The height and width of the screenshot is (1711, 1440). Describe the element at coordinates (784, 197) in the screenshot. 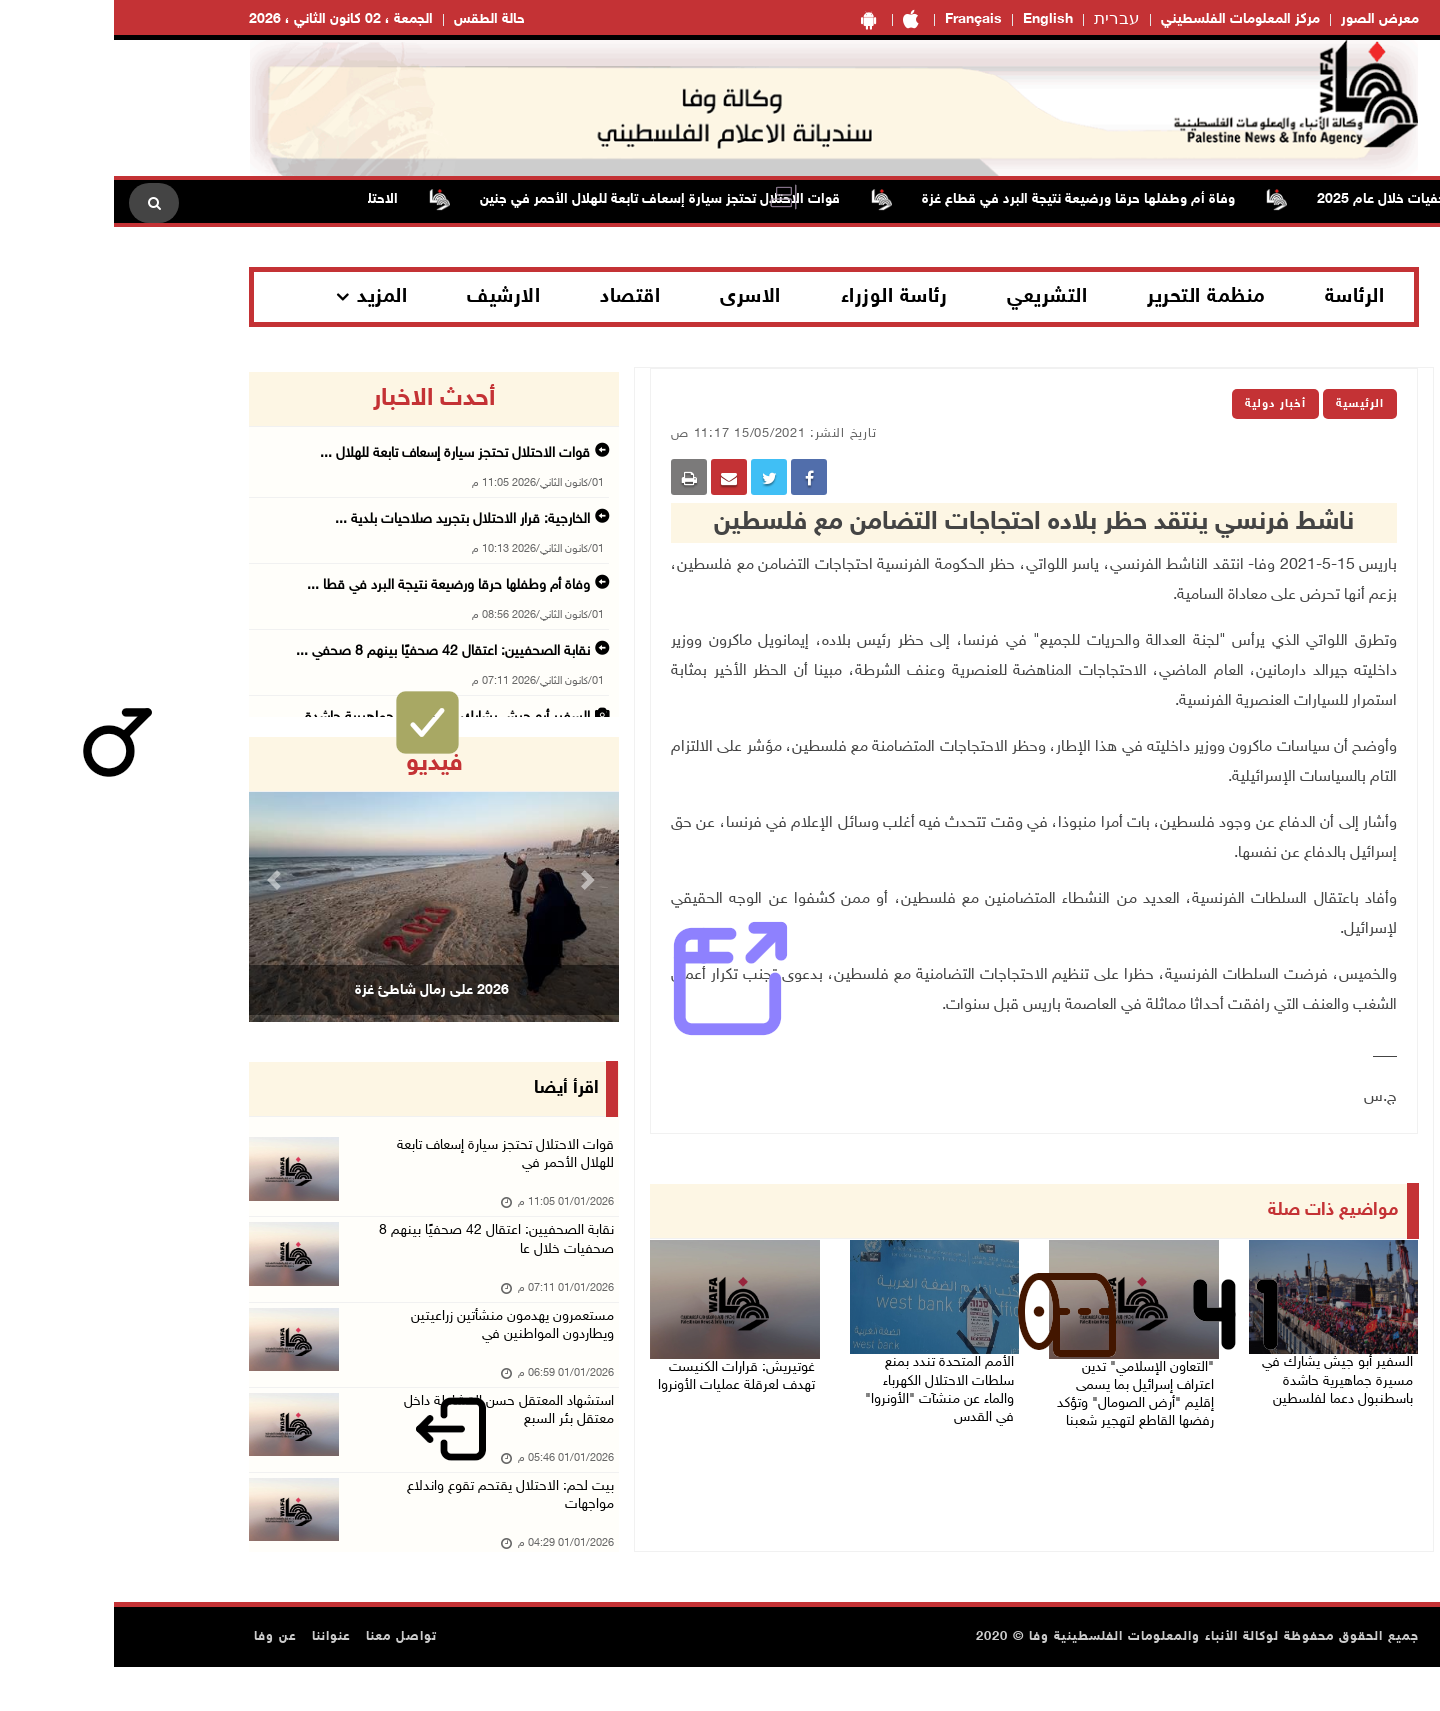

I see `align text to the right` at that location.